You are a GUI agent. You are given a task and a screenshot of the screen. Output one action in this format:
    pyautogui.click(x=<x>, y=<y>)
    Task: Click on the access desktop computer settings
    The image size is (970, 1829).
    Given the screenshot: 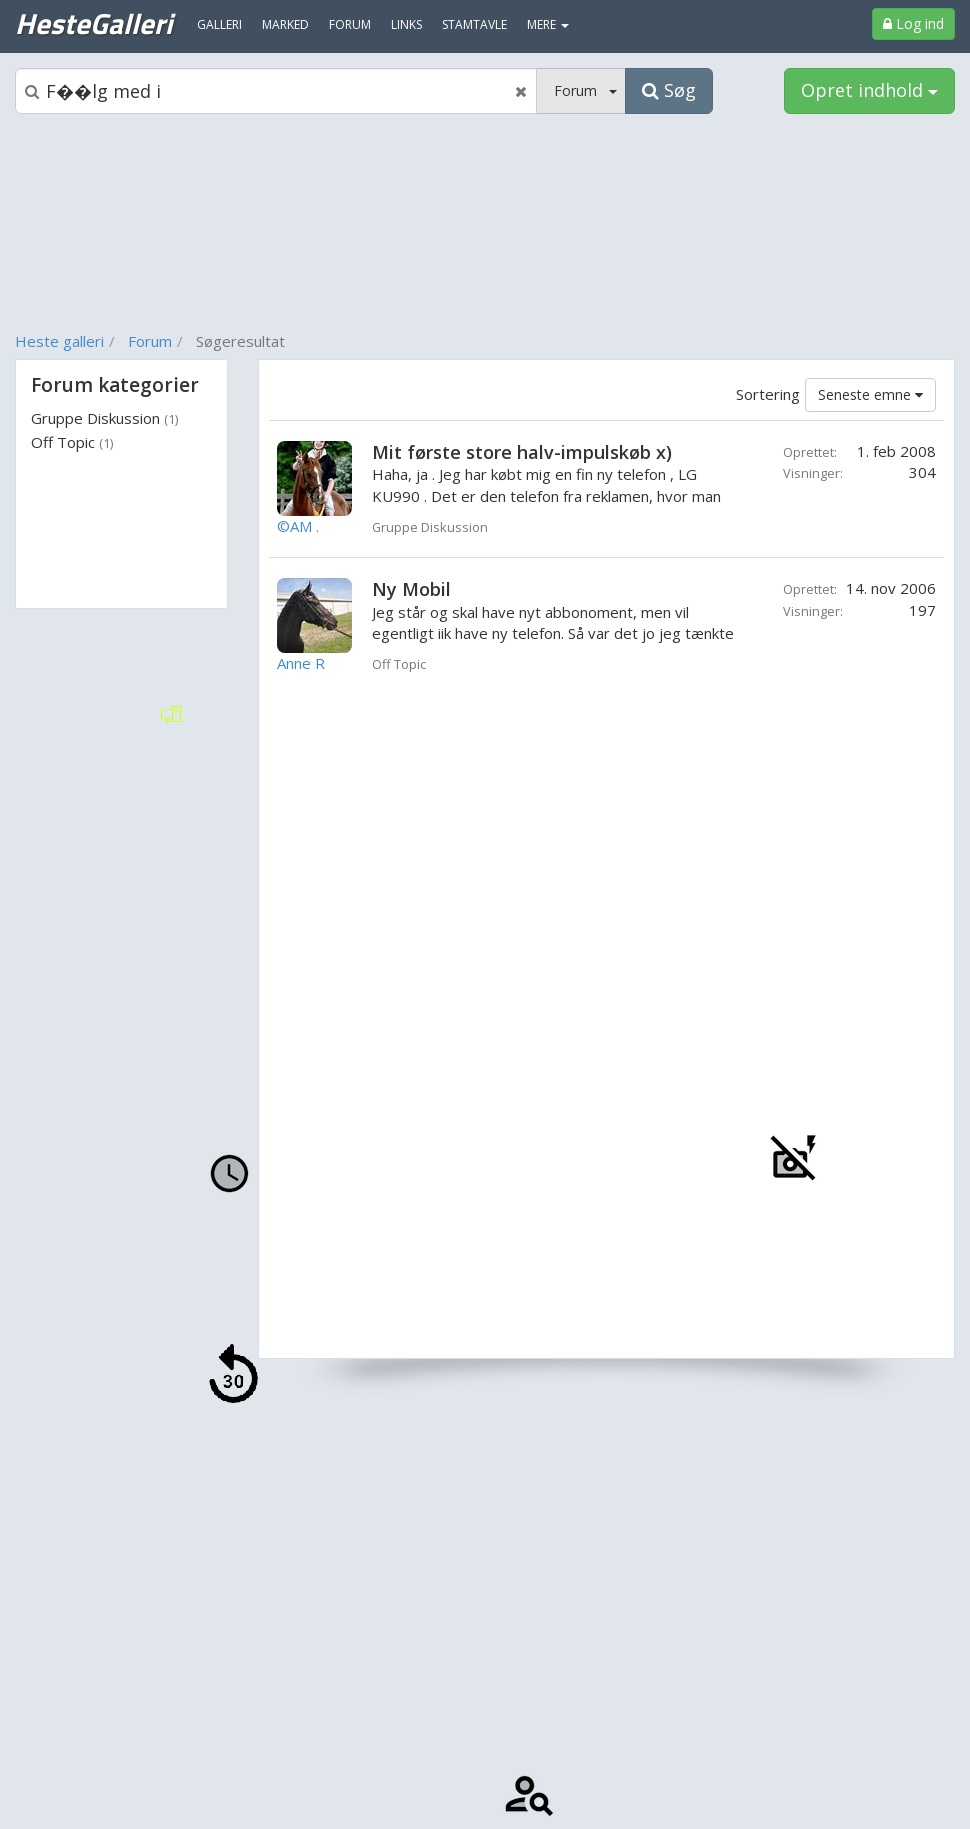 What is the action you would take?
    pyautogui.click(x=171, y=714)
    